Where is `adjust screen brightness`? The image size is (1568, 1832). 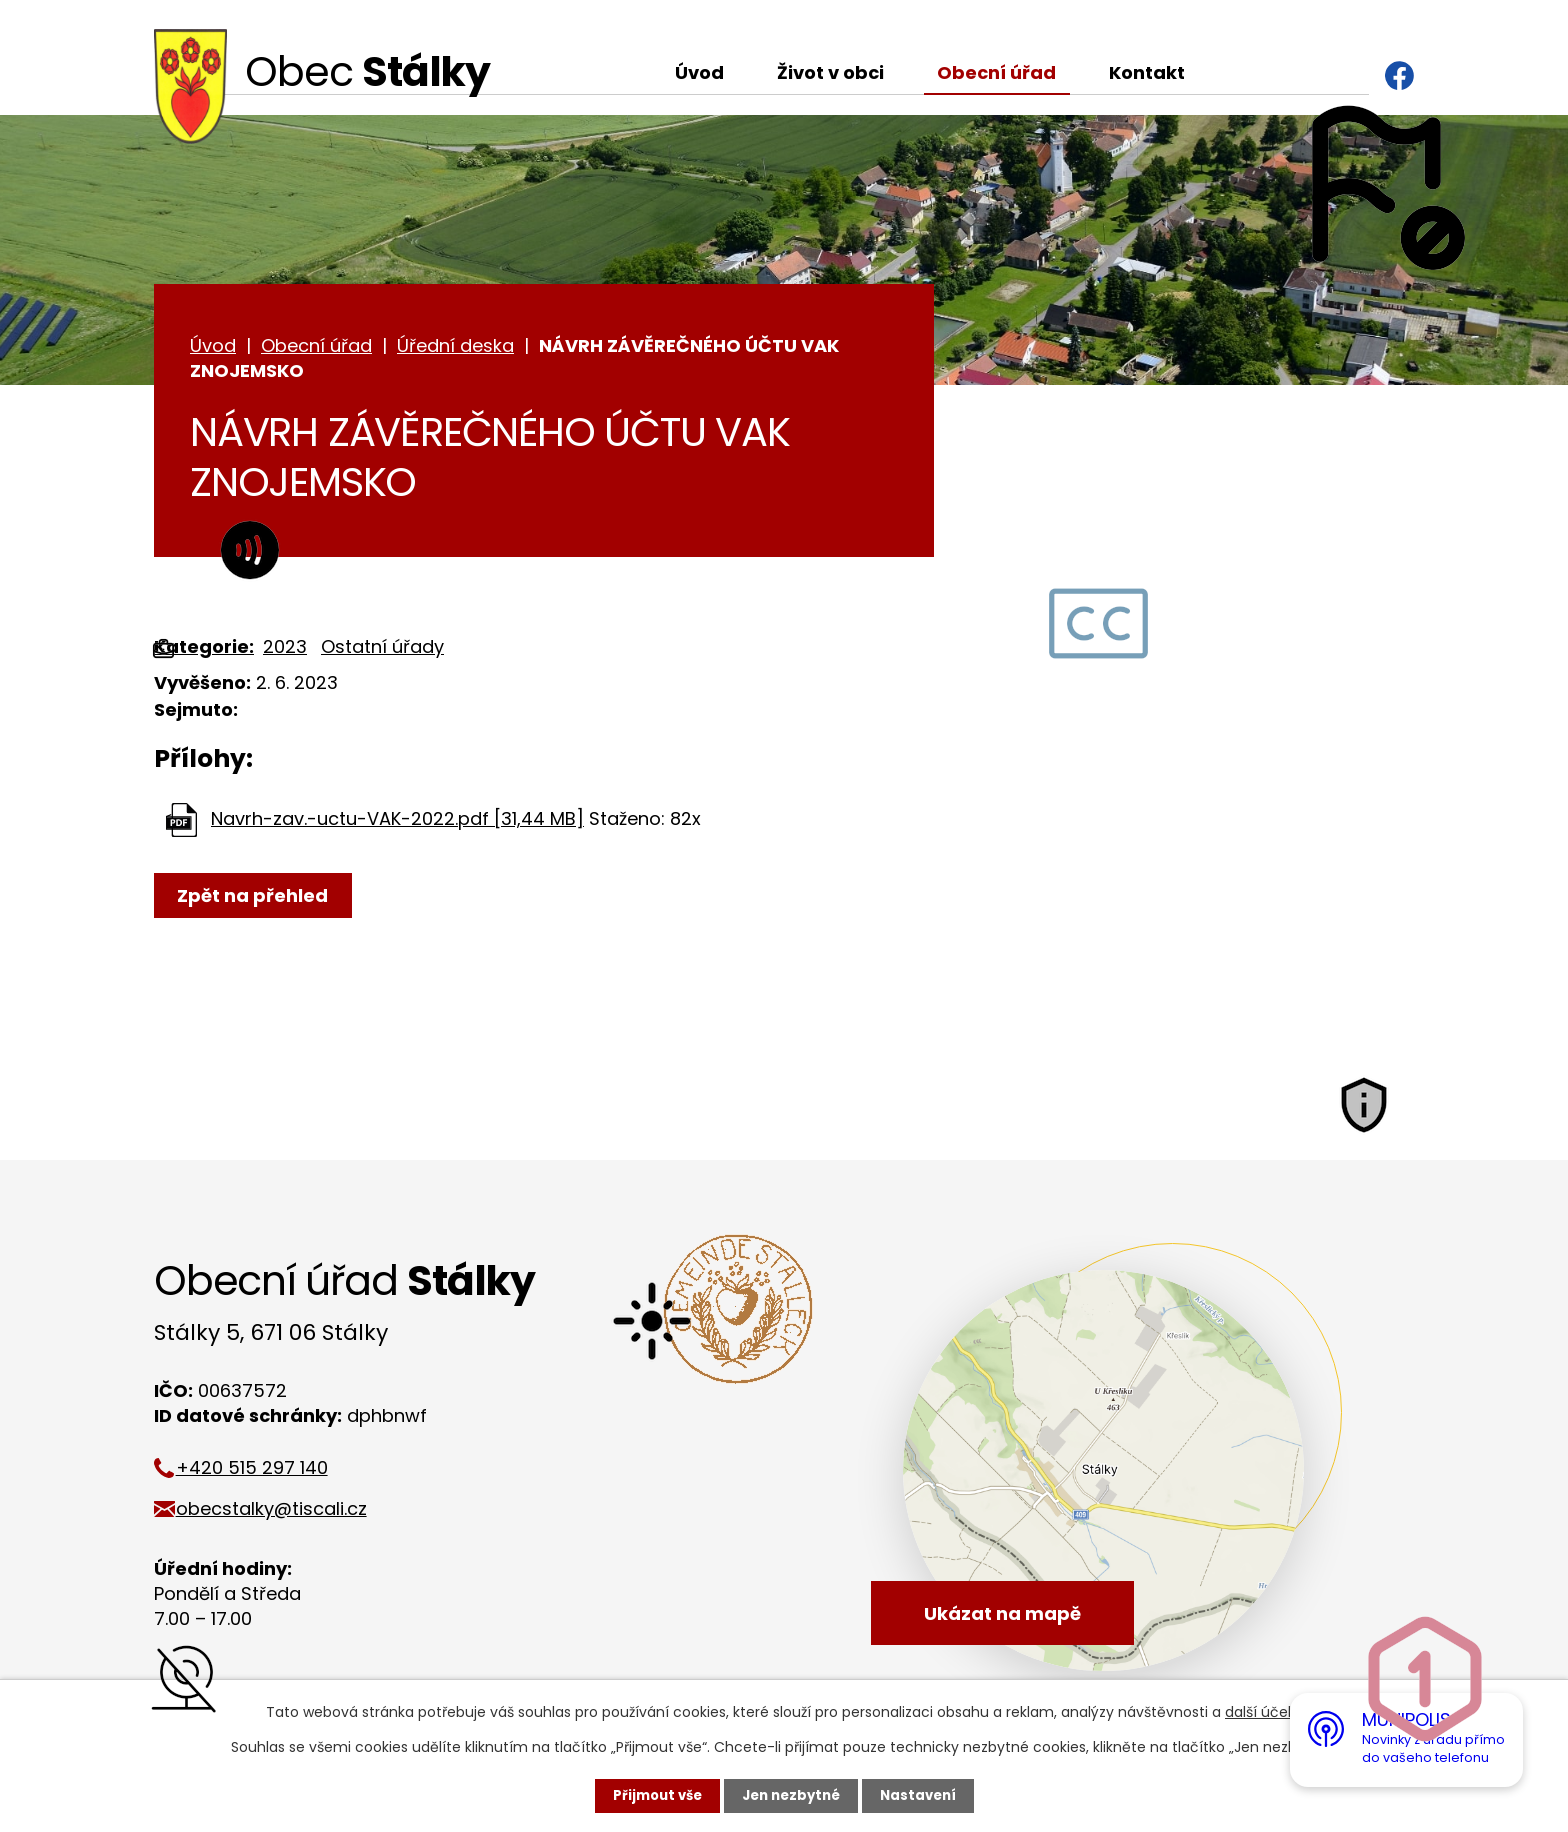
adjust screen brightness is located at coordinates (652, 1321).